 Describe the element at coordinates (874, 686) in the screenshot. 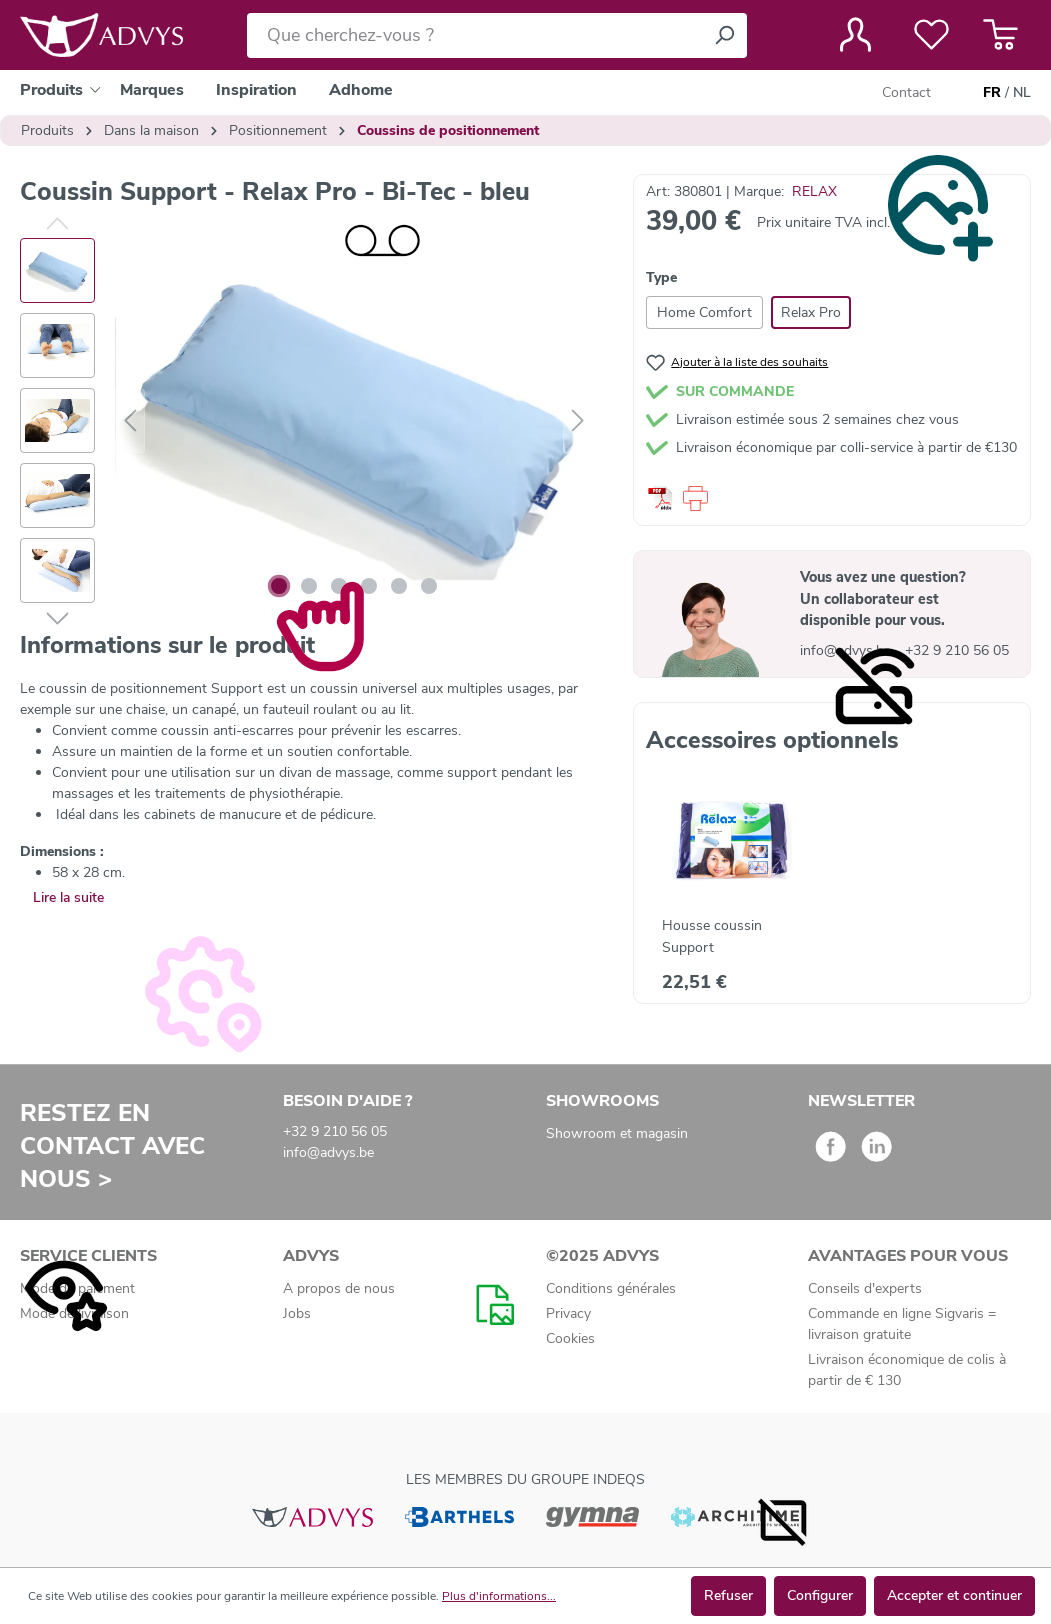

I see `router disconnected or offline` at that location.